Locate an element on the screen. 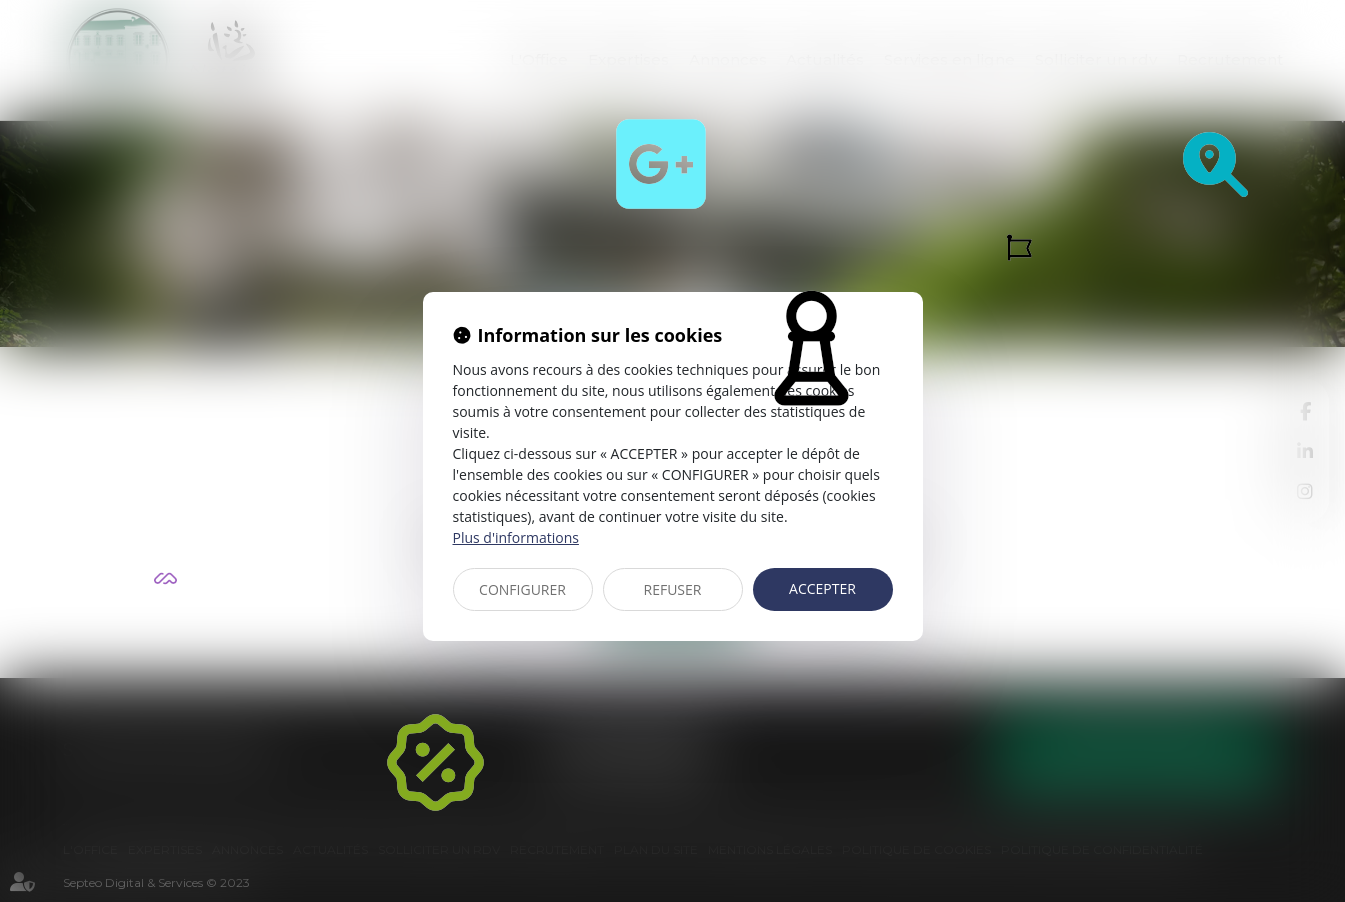 This screenshot has width=1345, height=902. maze user testing platform logo is located at coordinates (165, 578).